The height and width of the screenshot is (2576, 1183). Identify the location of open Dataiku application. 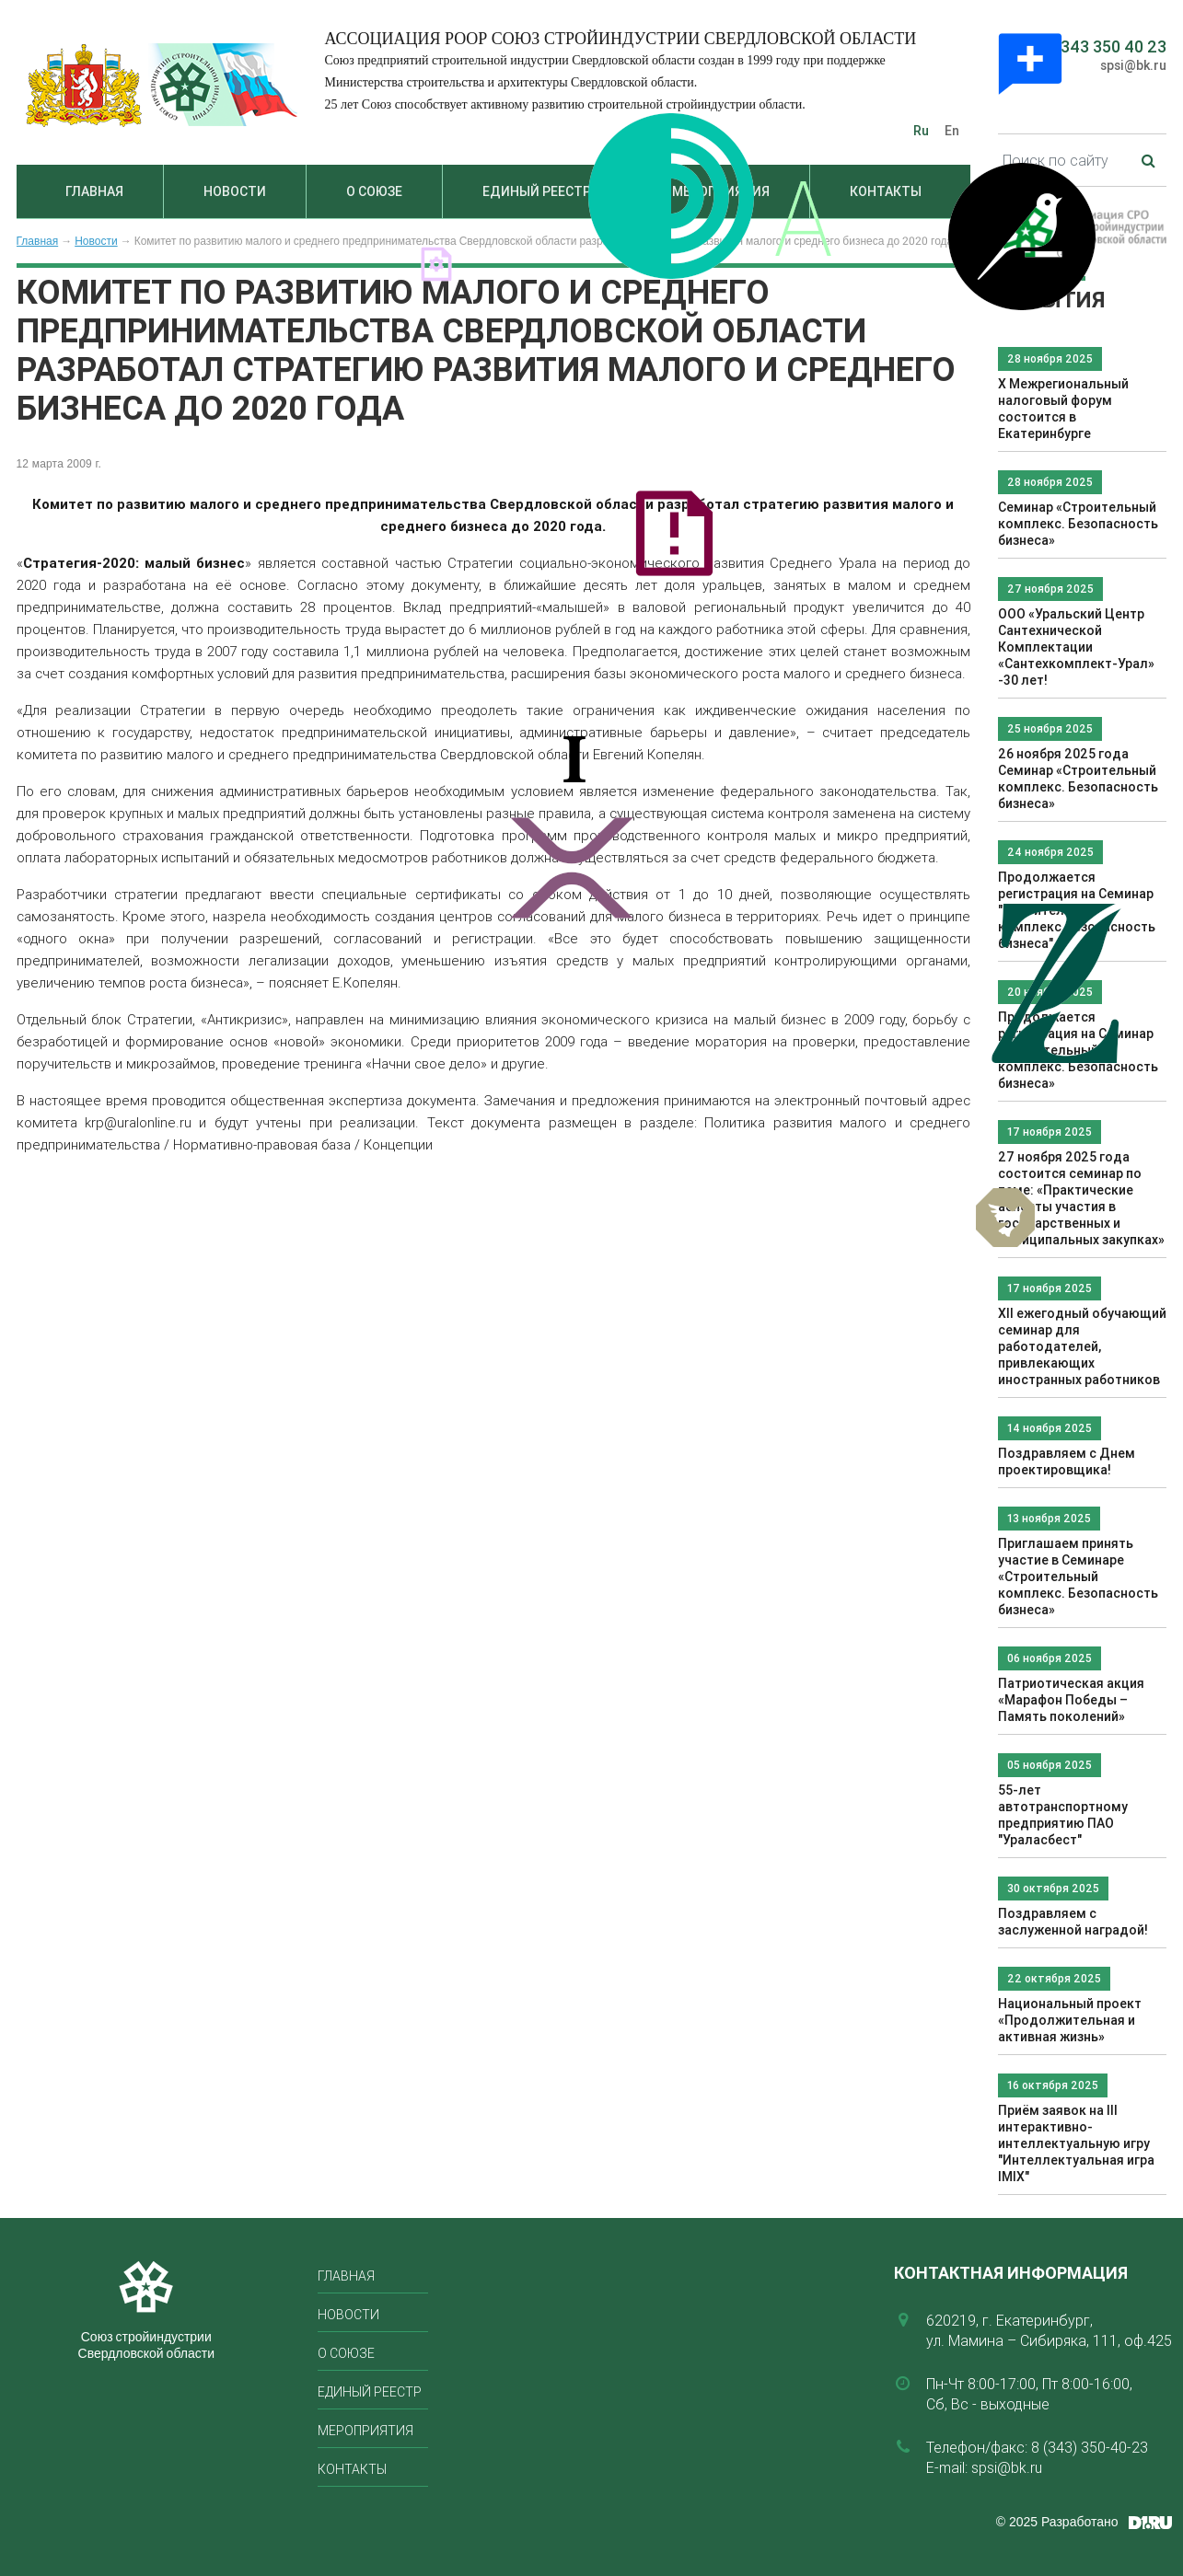
(1022, 237).